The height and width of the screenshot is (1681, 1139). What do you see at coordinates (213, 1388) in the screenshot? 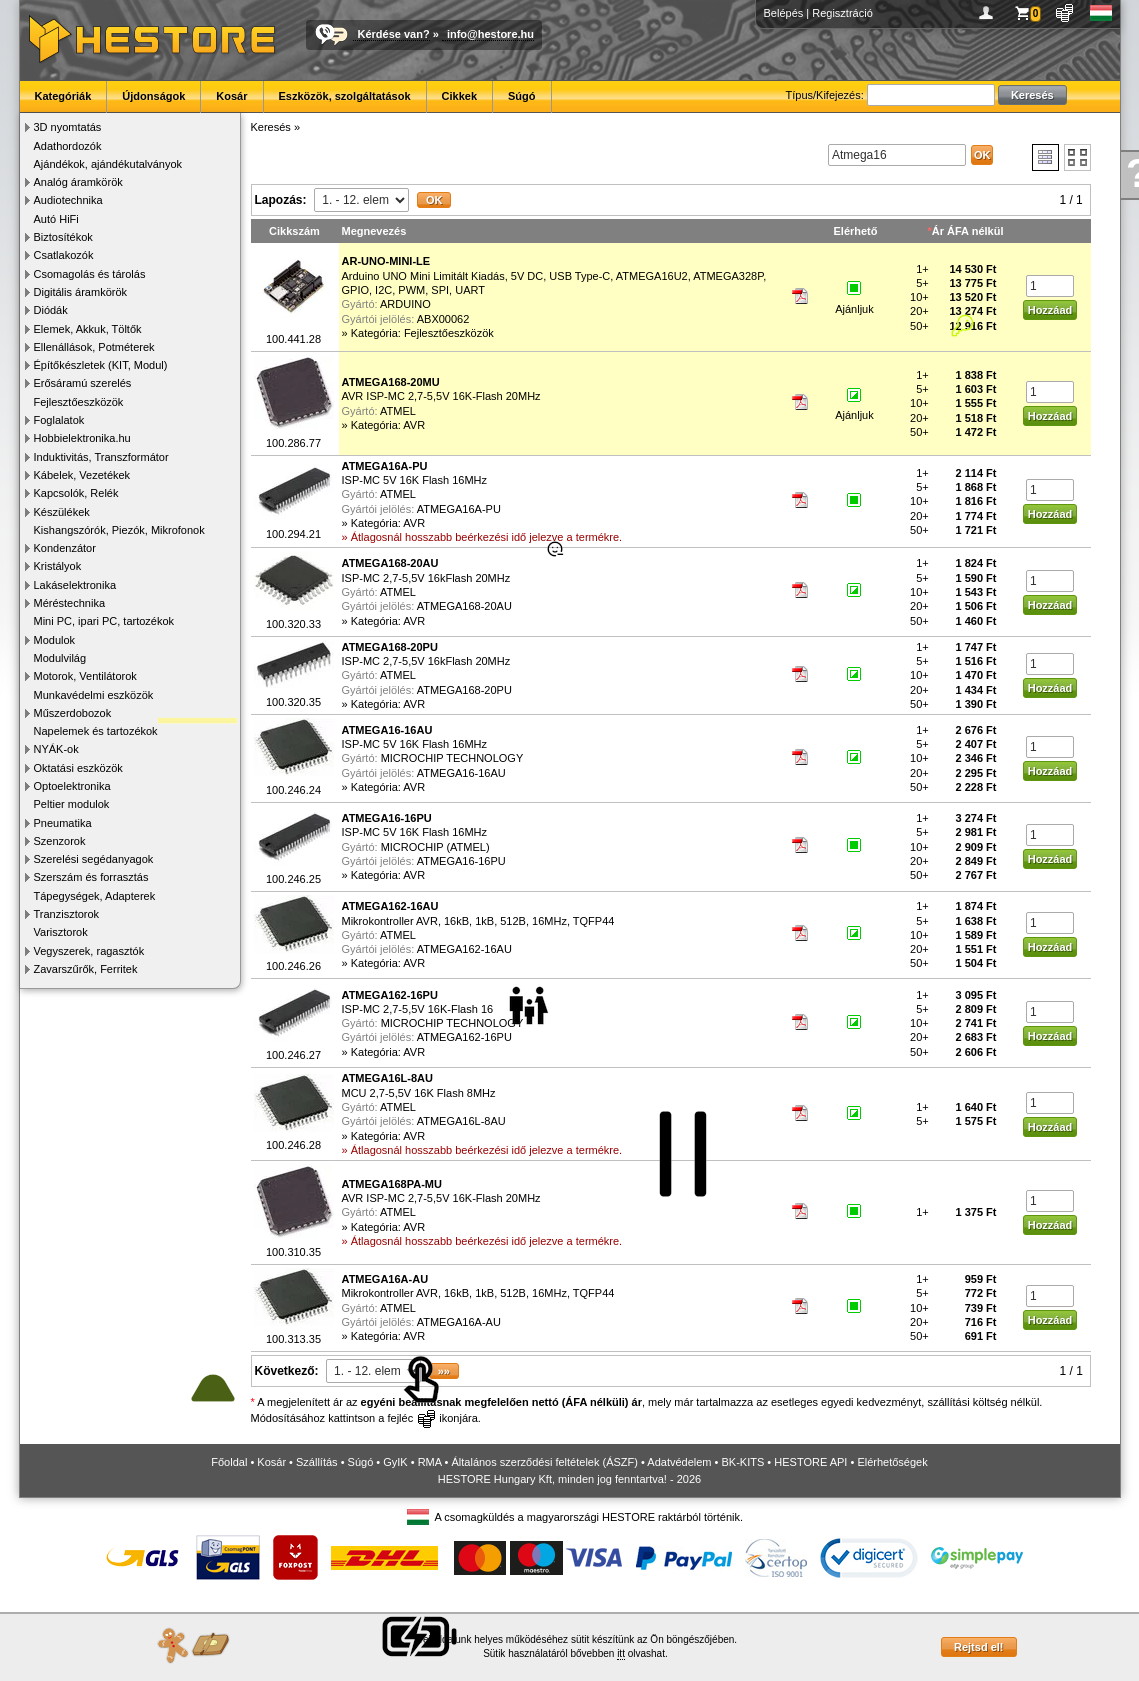
I see `indicates a mound or hill terrain feature` at bounding box center [213, 1388].